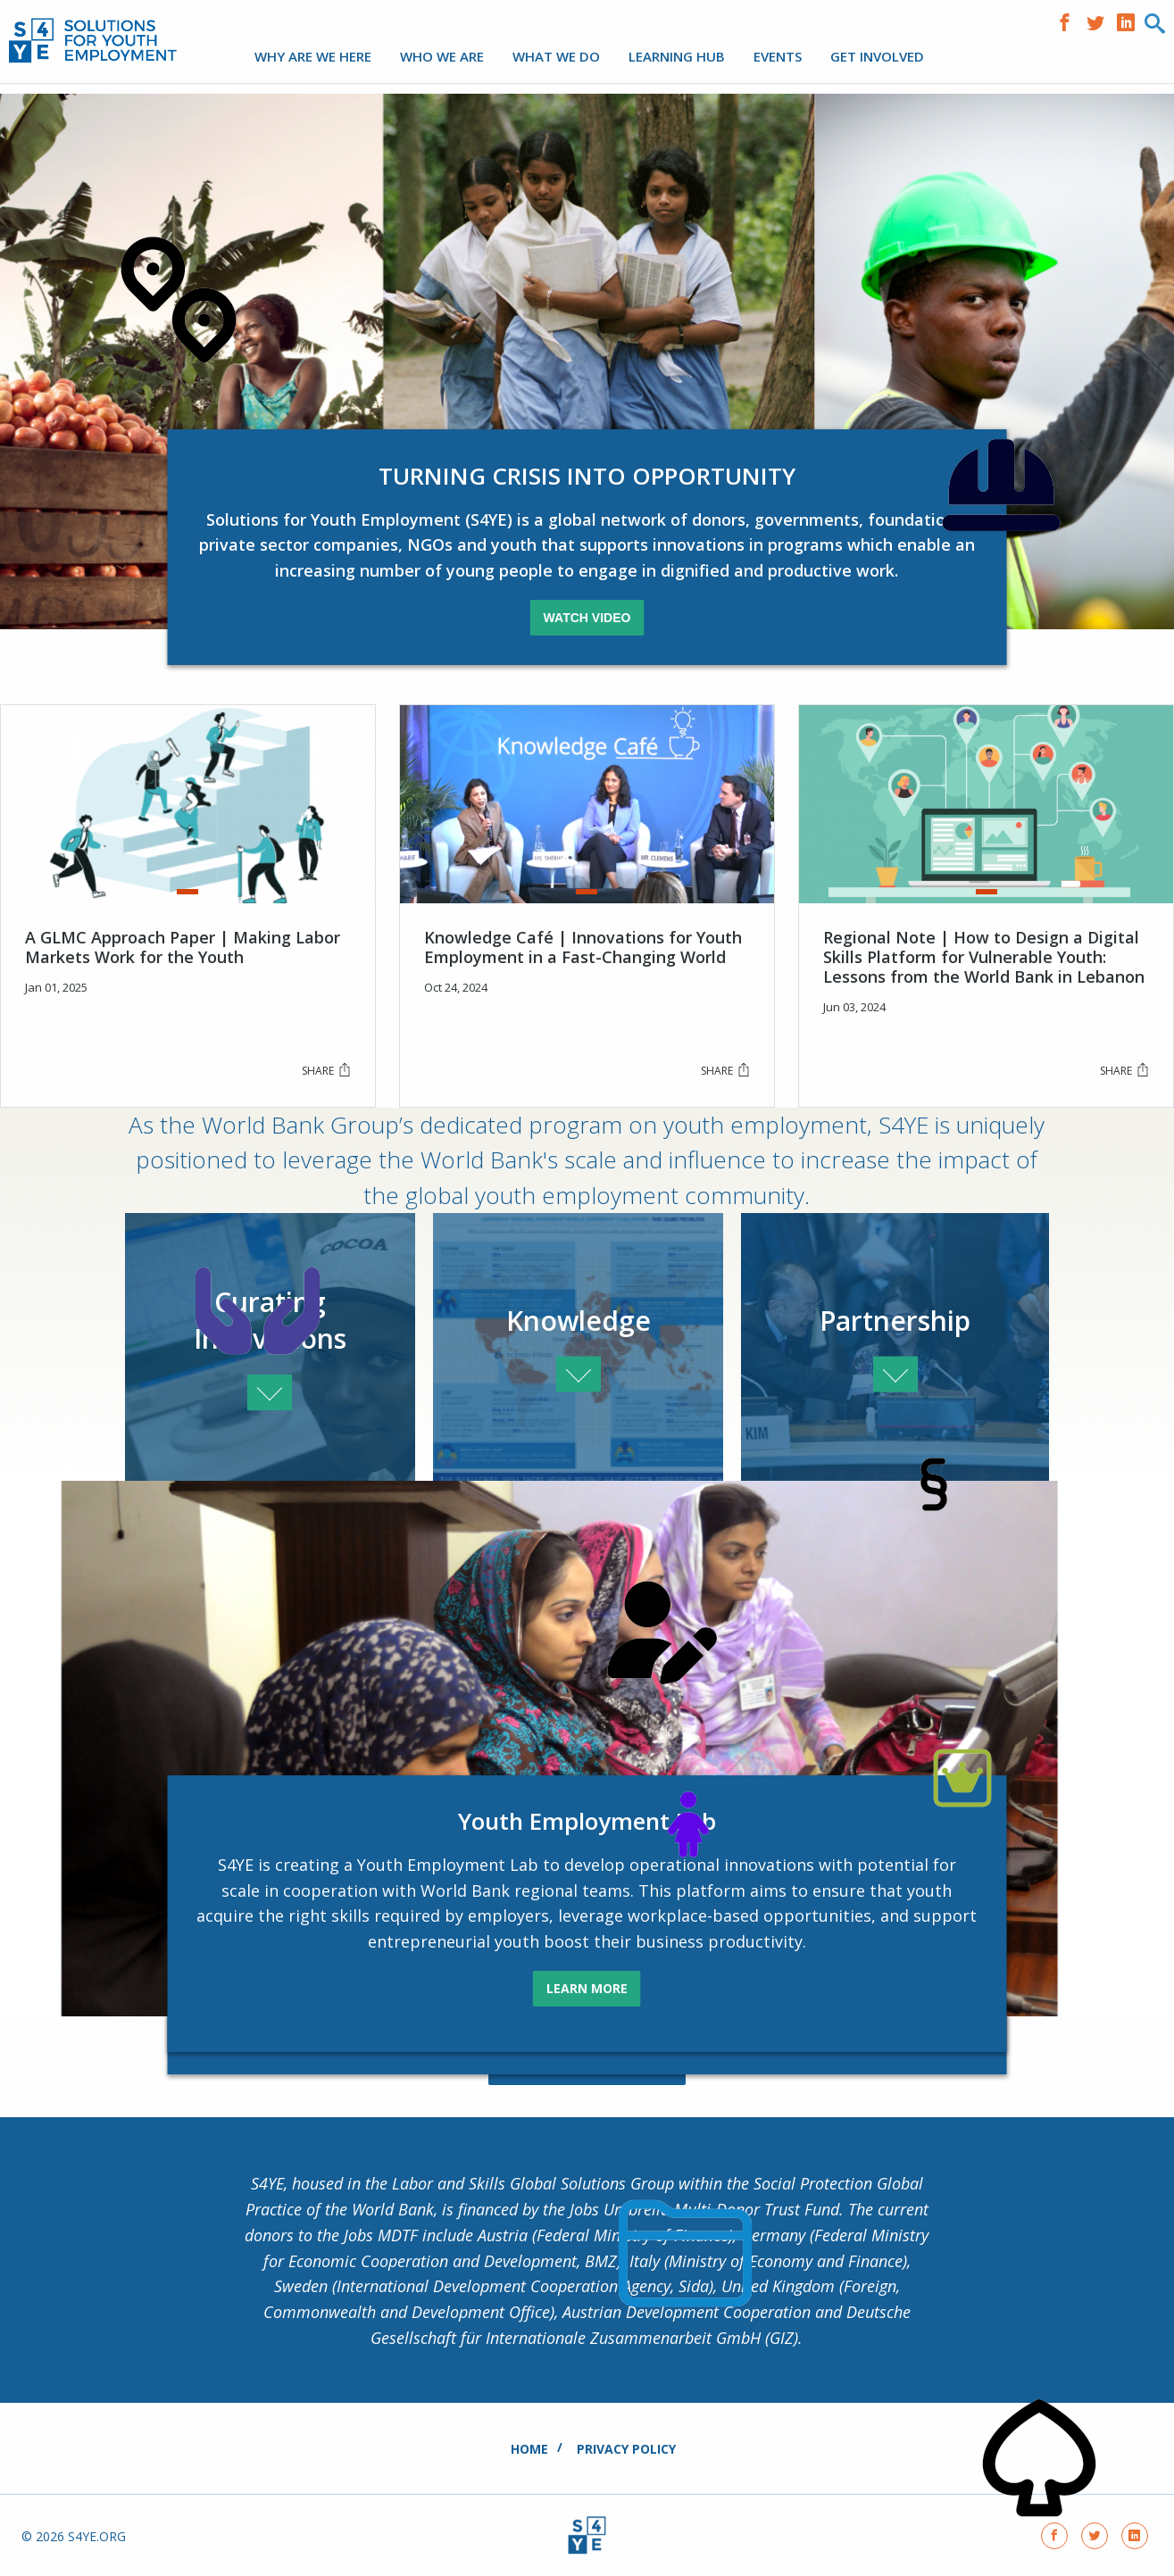 Image resolution: width=1174 pixels, height=2576 pixels. Describe the element at coordinates (257, 1304) in the screenshot. I see `support or care services` at that location.